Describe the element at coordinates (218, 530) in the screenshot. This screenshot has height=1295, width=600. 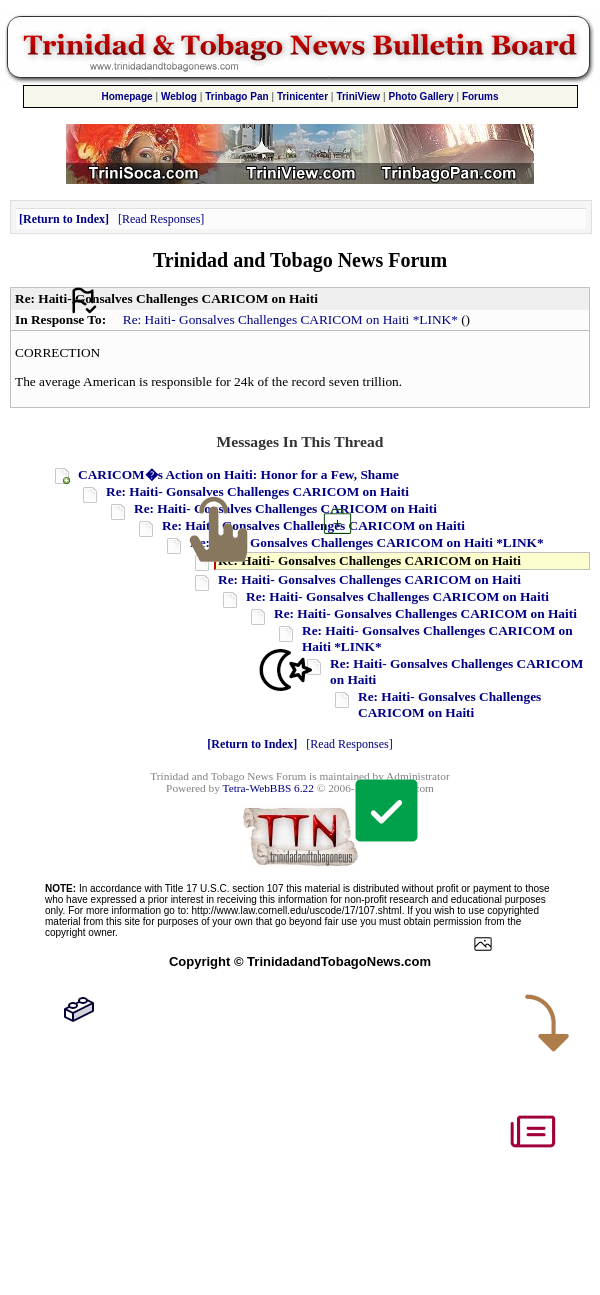
I see `tap to interact with an element` at that location.